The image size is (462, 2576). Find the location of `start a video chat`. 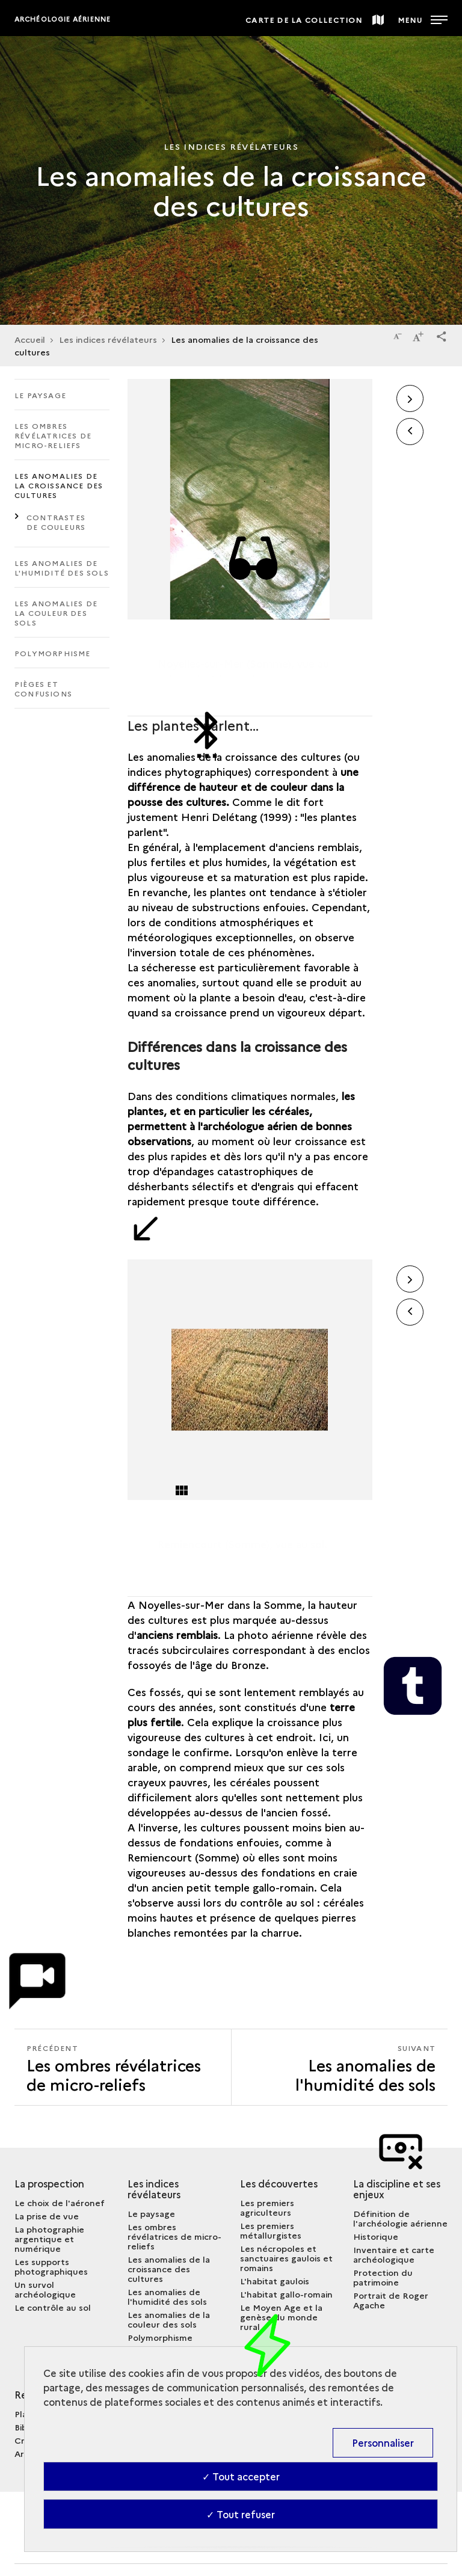

start a video chat is located at coordinates (37, 1981).